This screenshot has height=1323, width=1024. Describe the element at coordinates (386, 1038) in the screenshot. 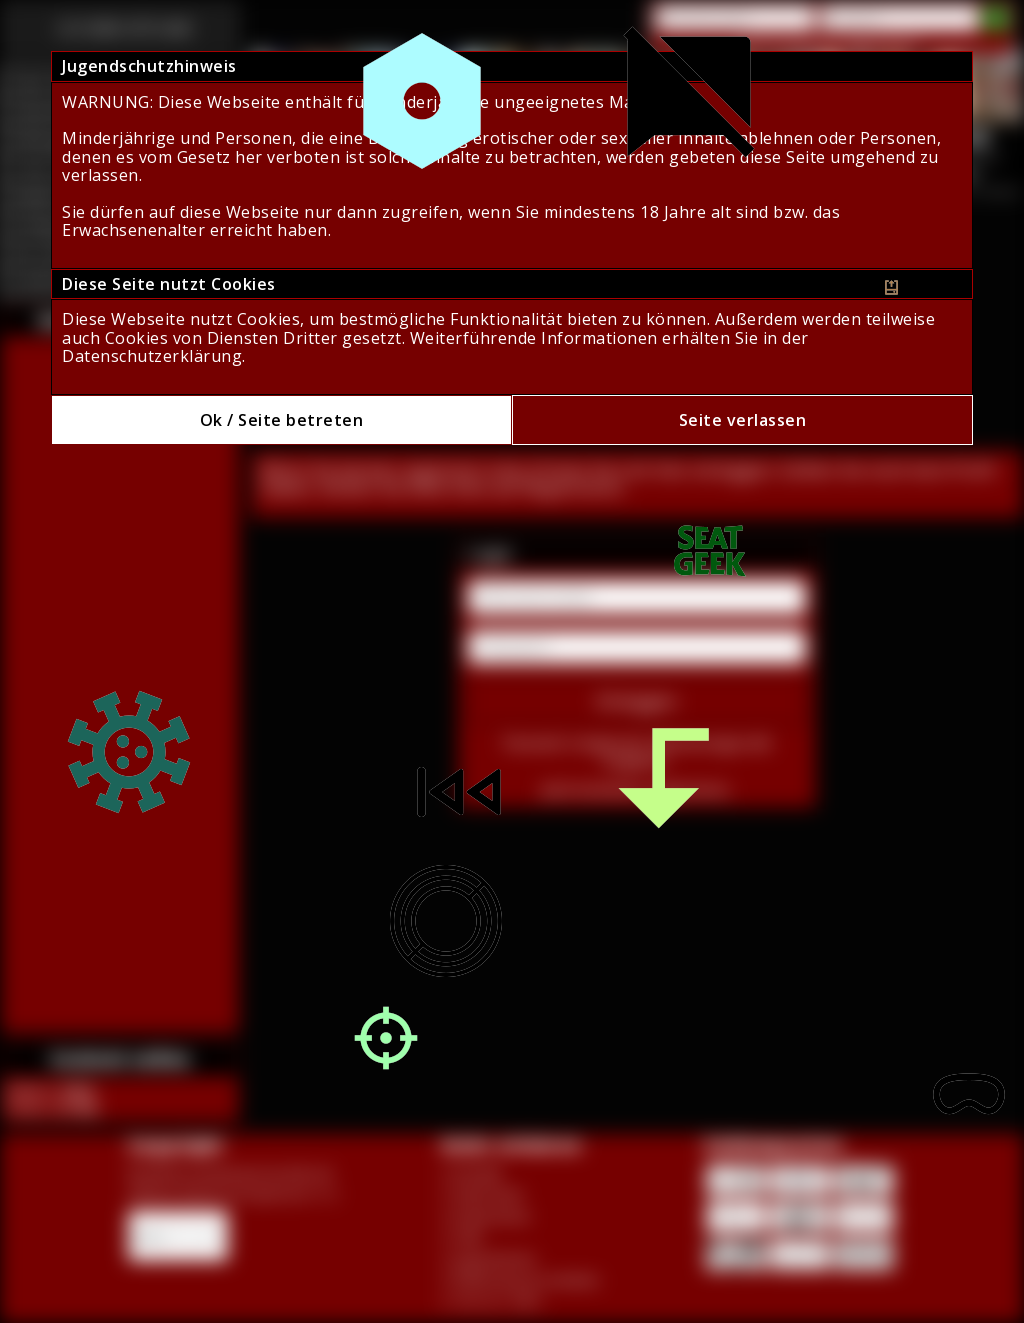

I see `center or align an element to a focal point` at that location.